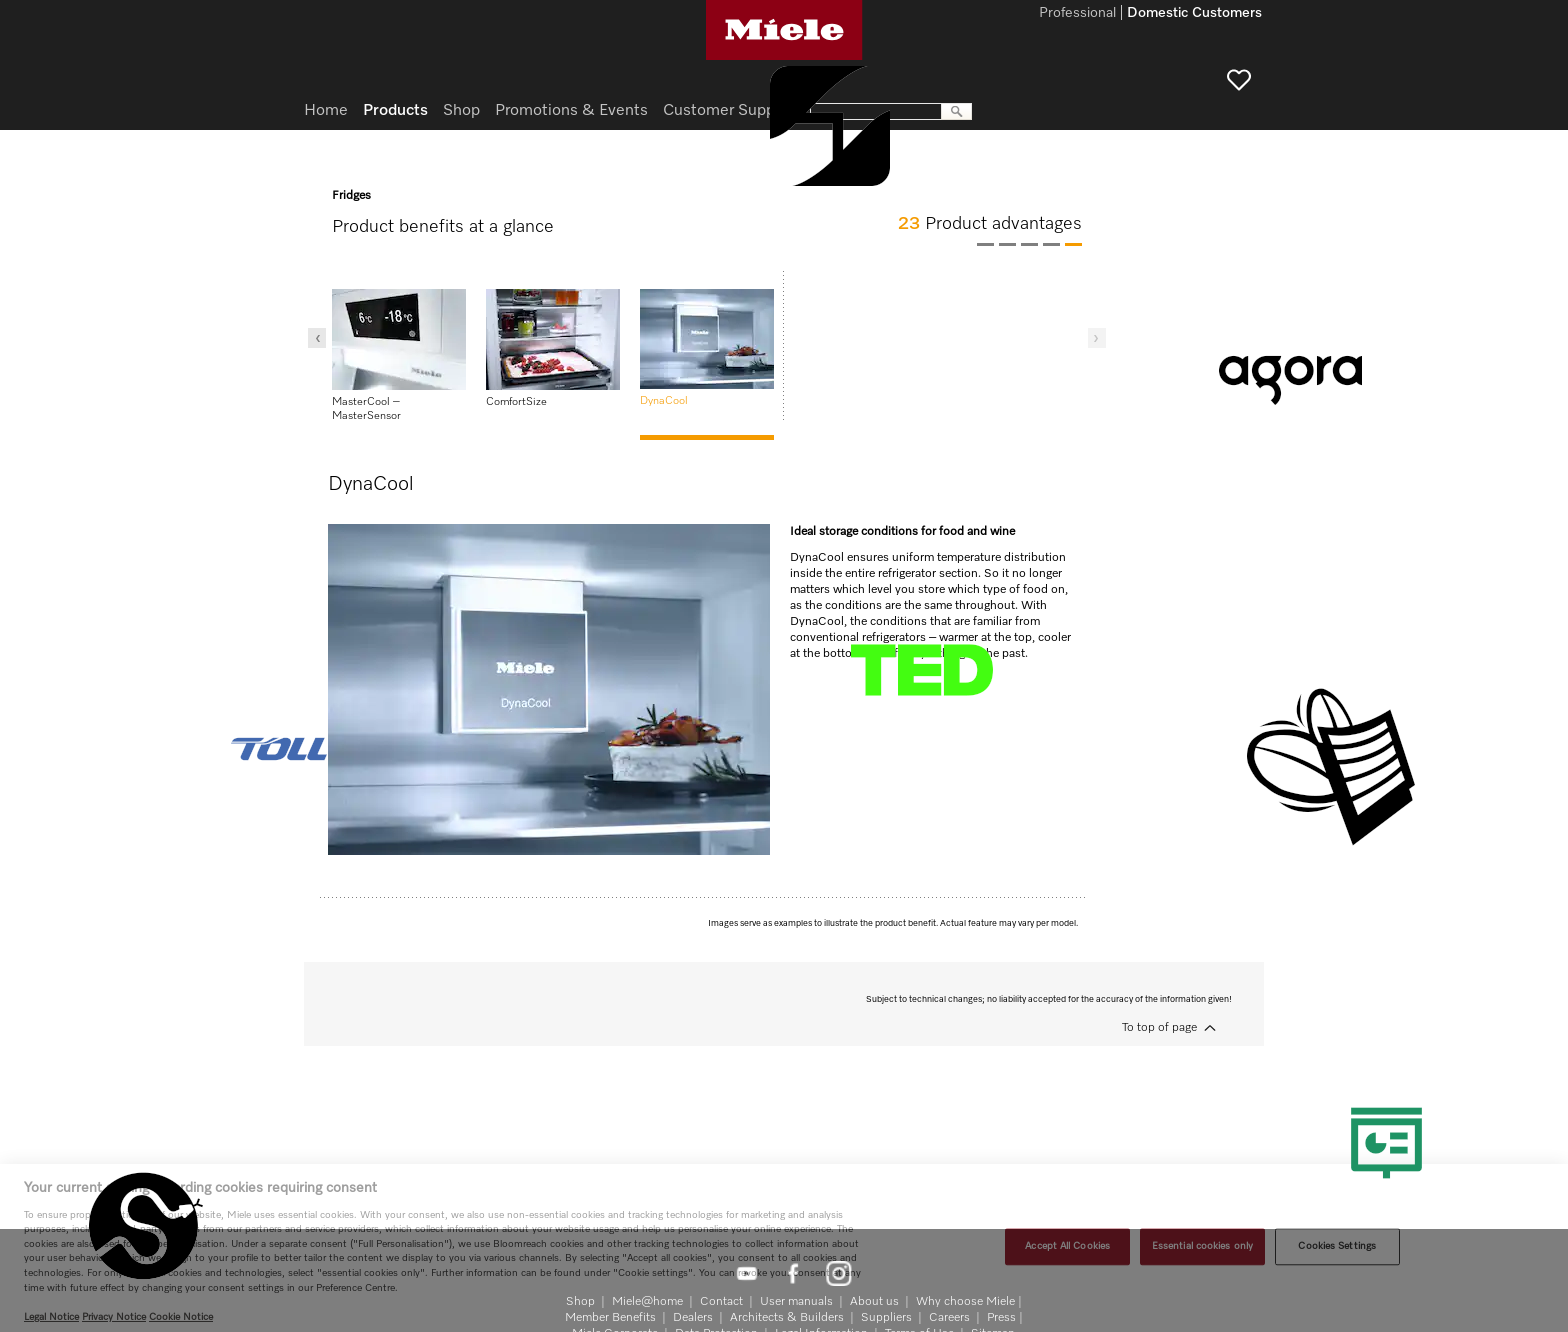  I want to click on start a presentation slideshow, so click(1386, 1139).